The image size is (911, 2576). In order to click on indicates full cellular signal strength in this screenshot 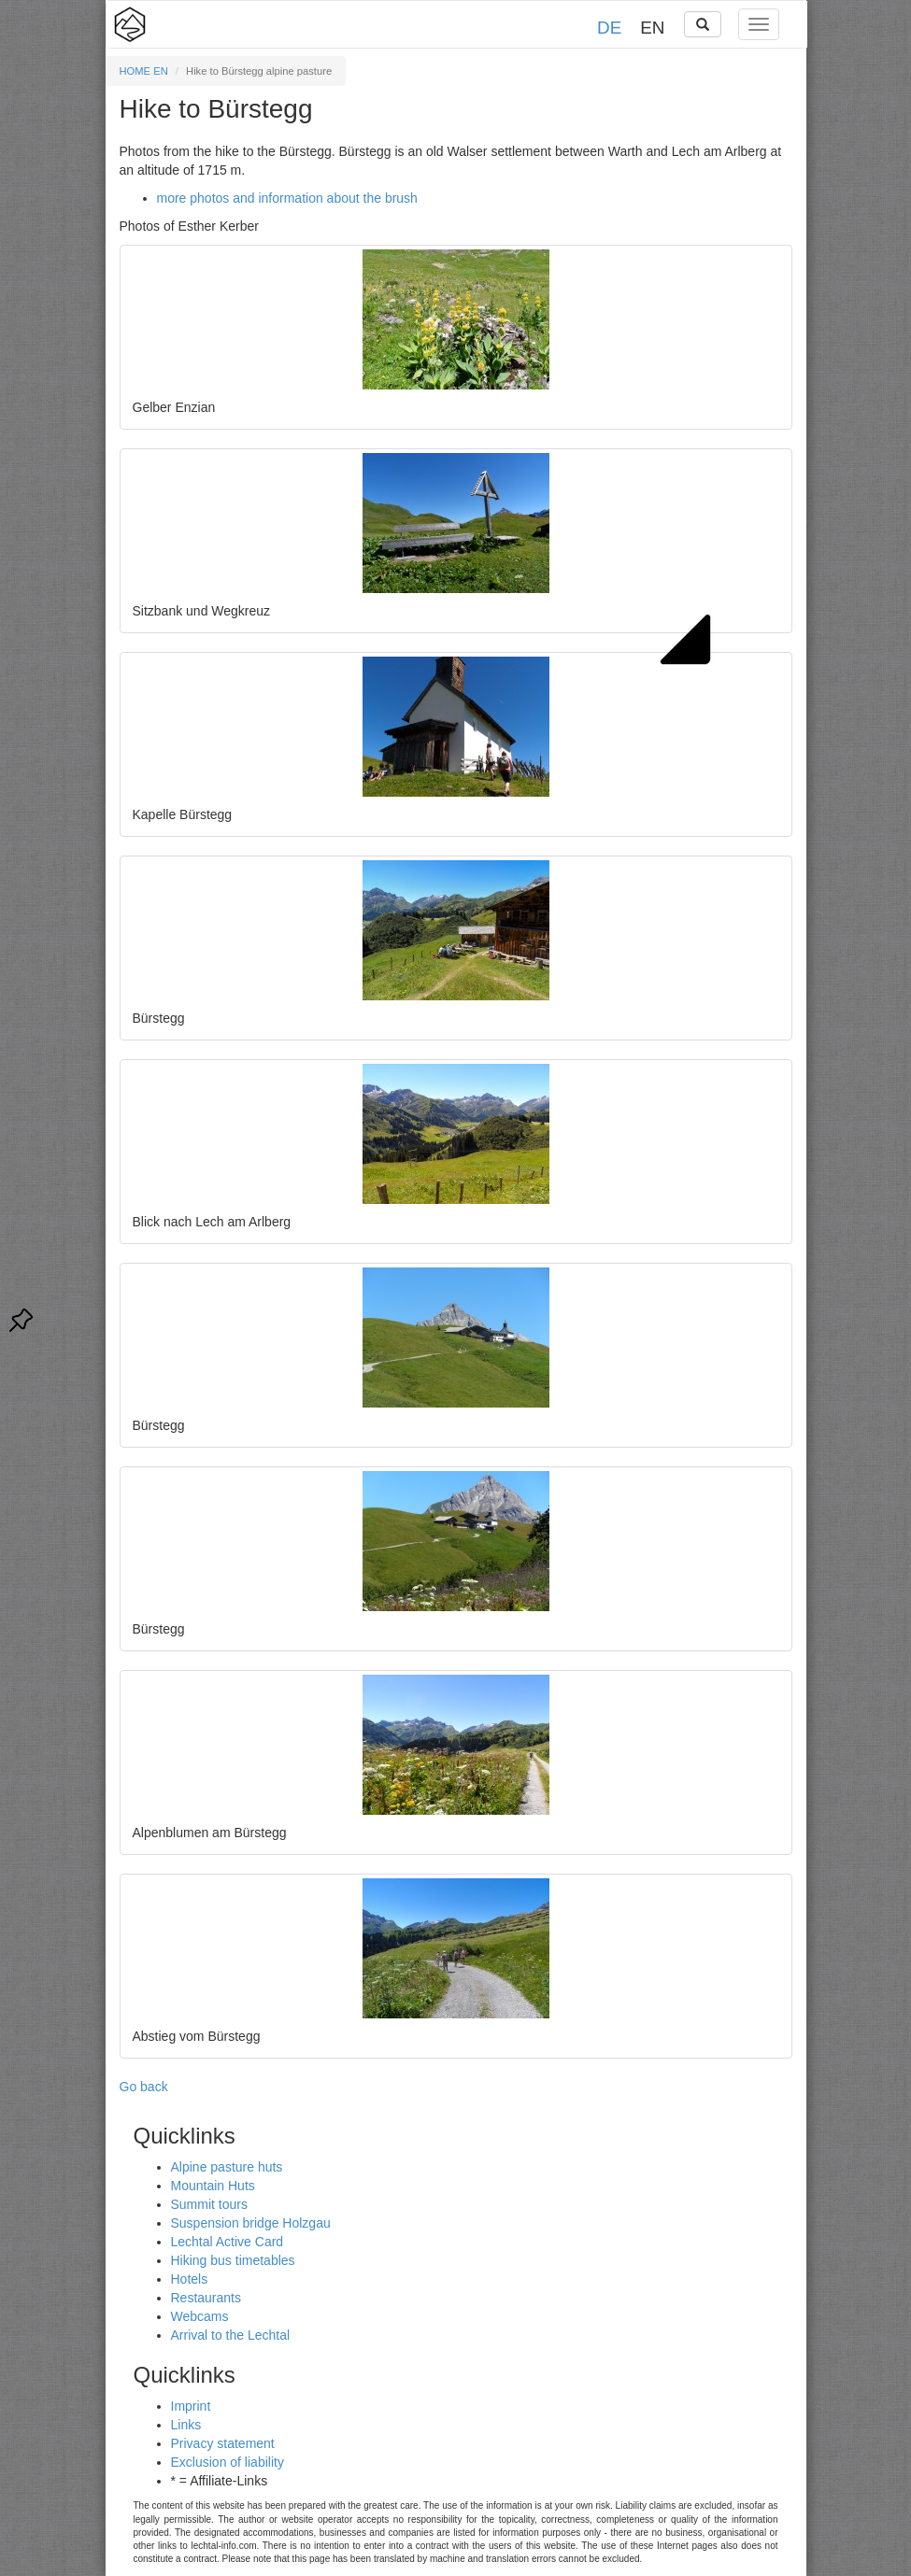, I will do `click(683, 637)`.